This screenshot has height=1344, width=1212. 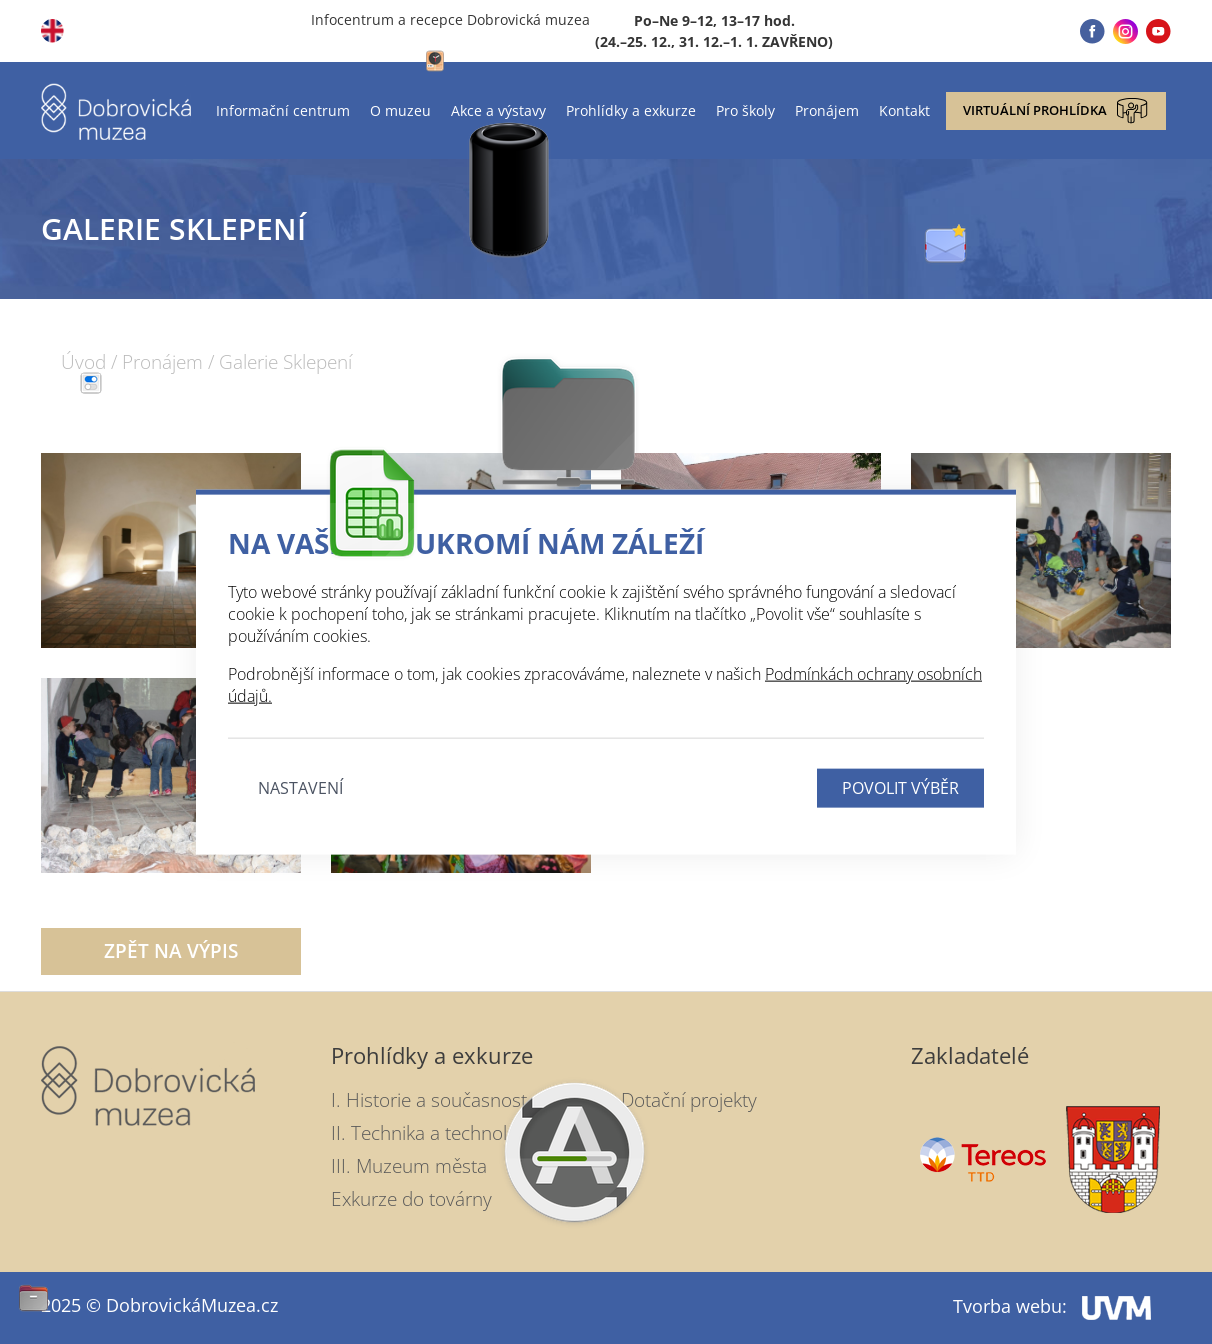 I want to click on indicates package manager is waiting or queued, so click(x=435, y=61).